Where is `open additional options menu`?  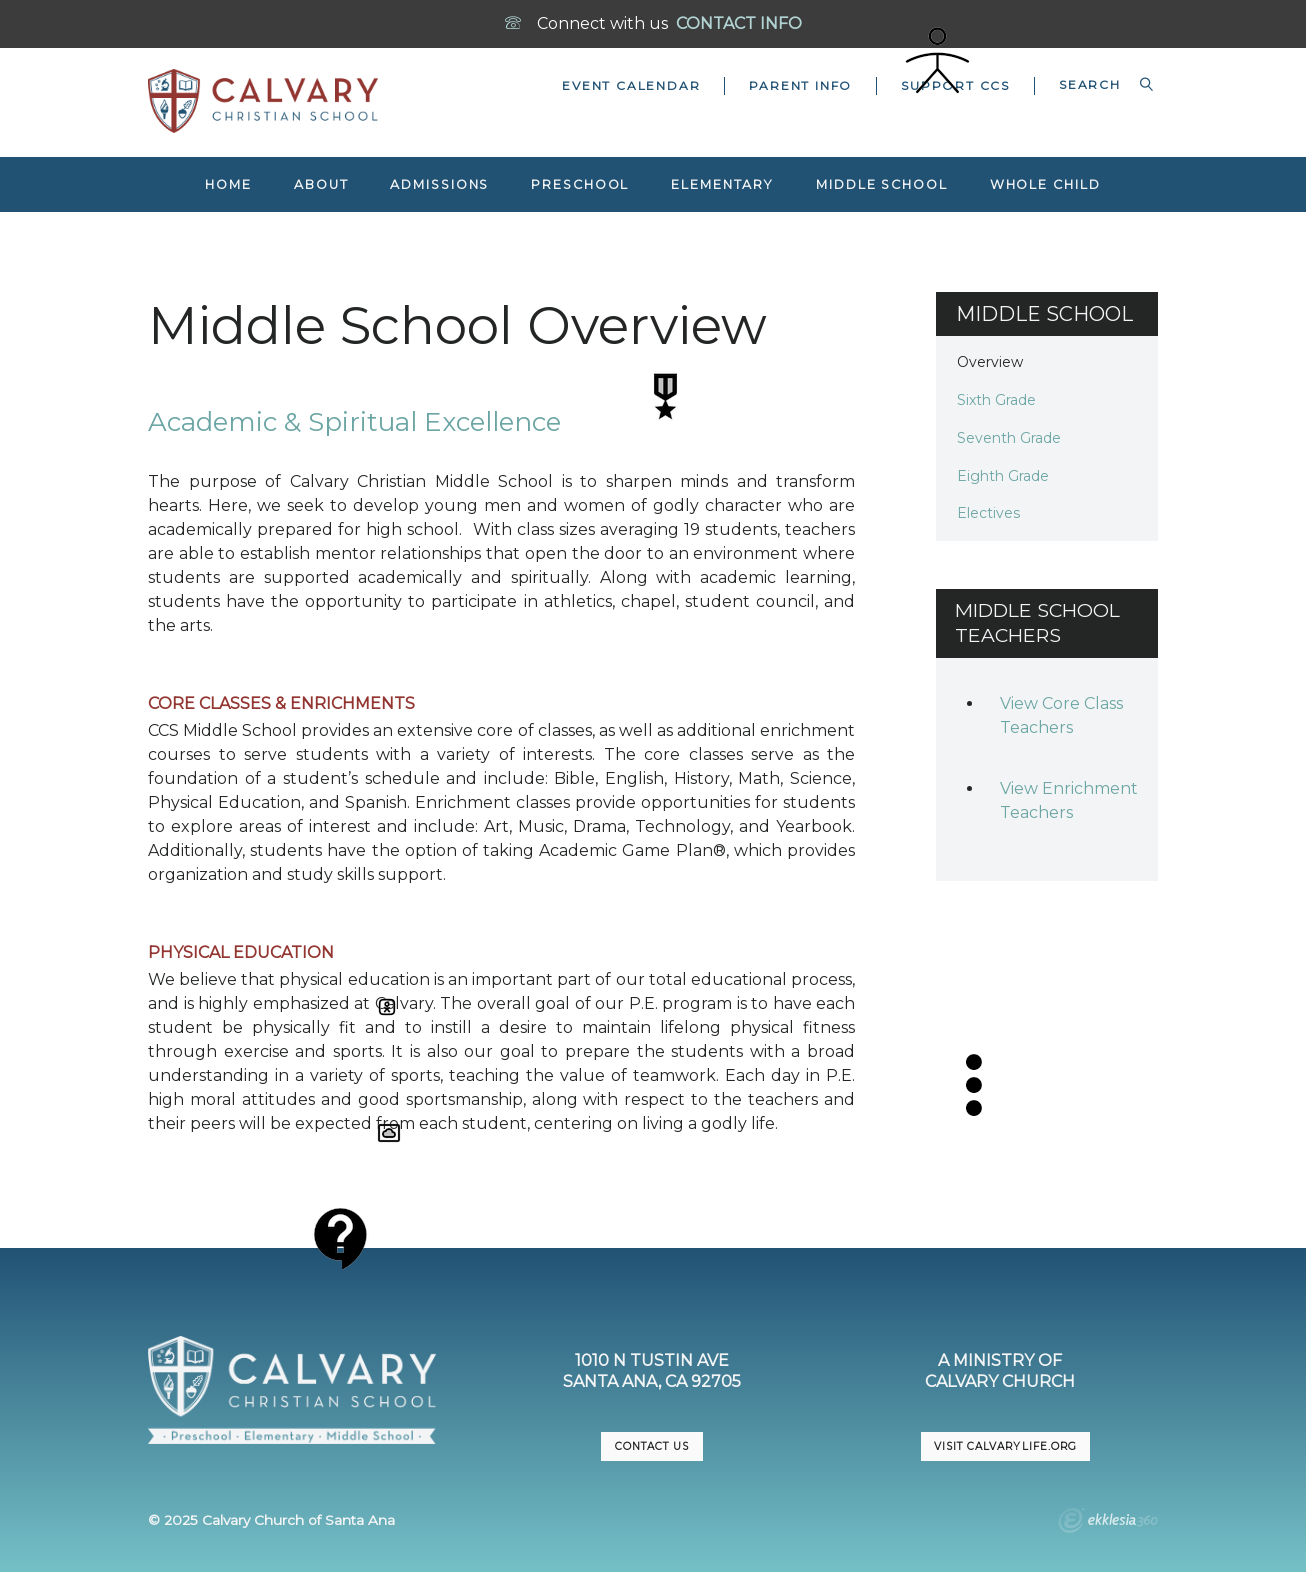
open additional options menu is located at coordinates (974, 1085).